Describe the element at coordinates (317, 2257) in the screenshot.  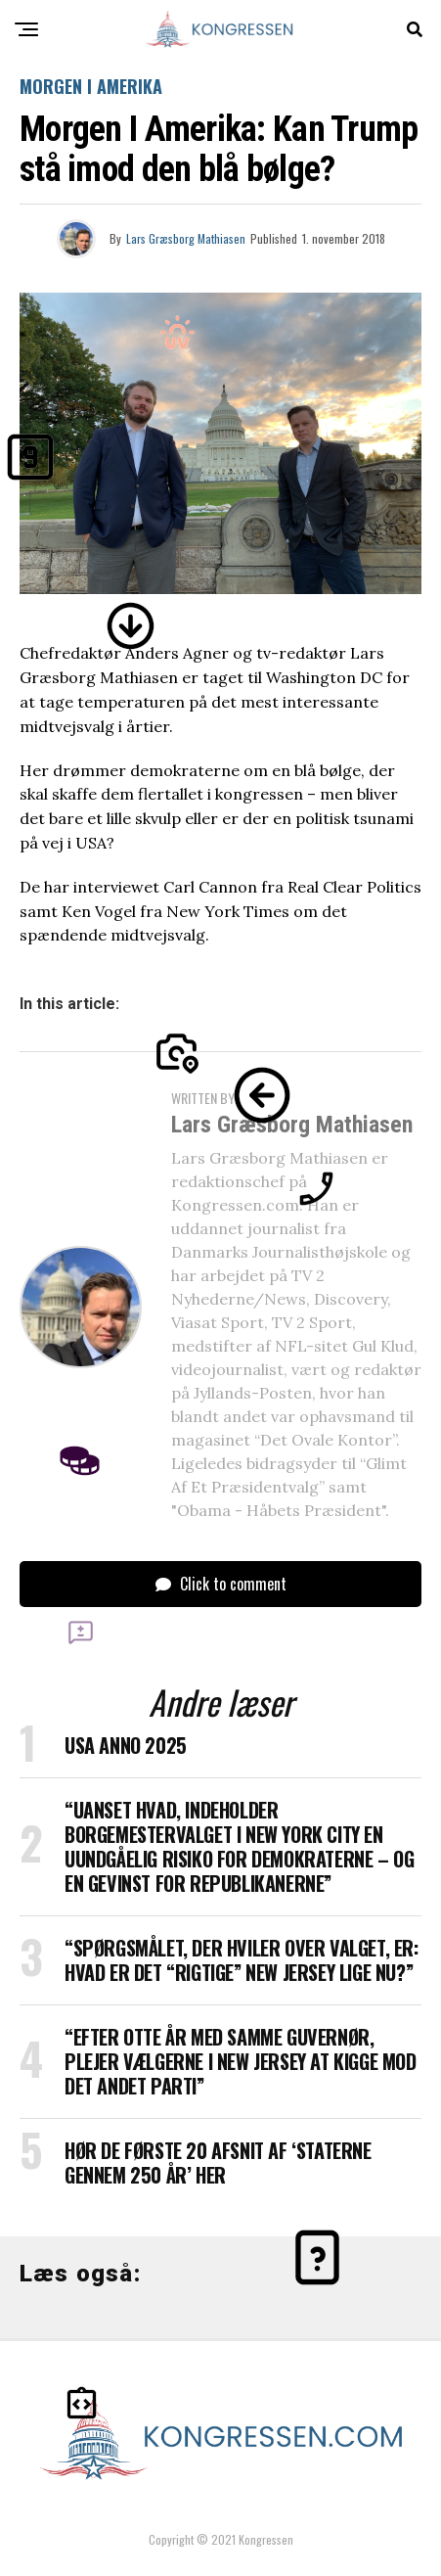
I see `unknown or unrecognized device detected` at that location.